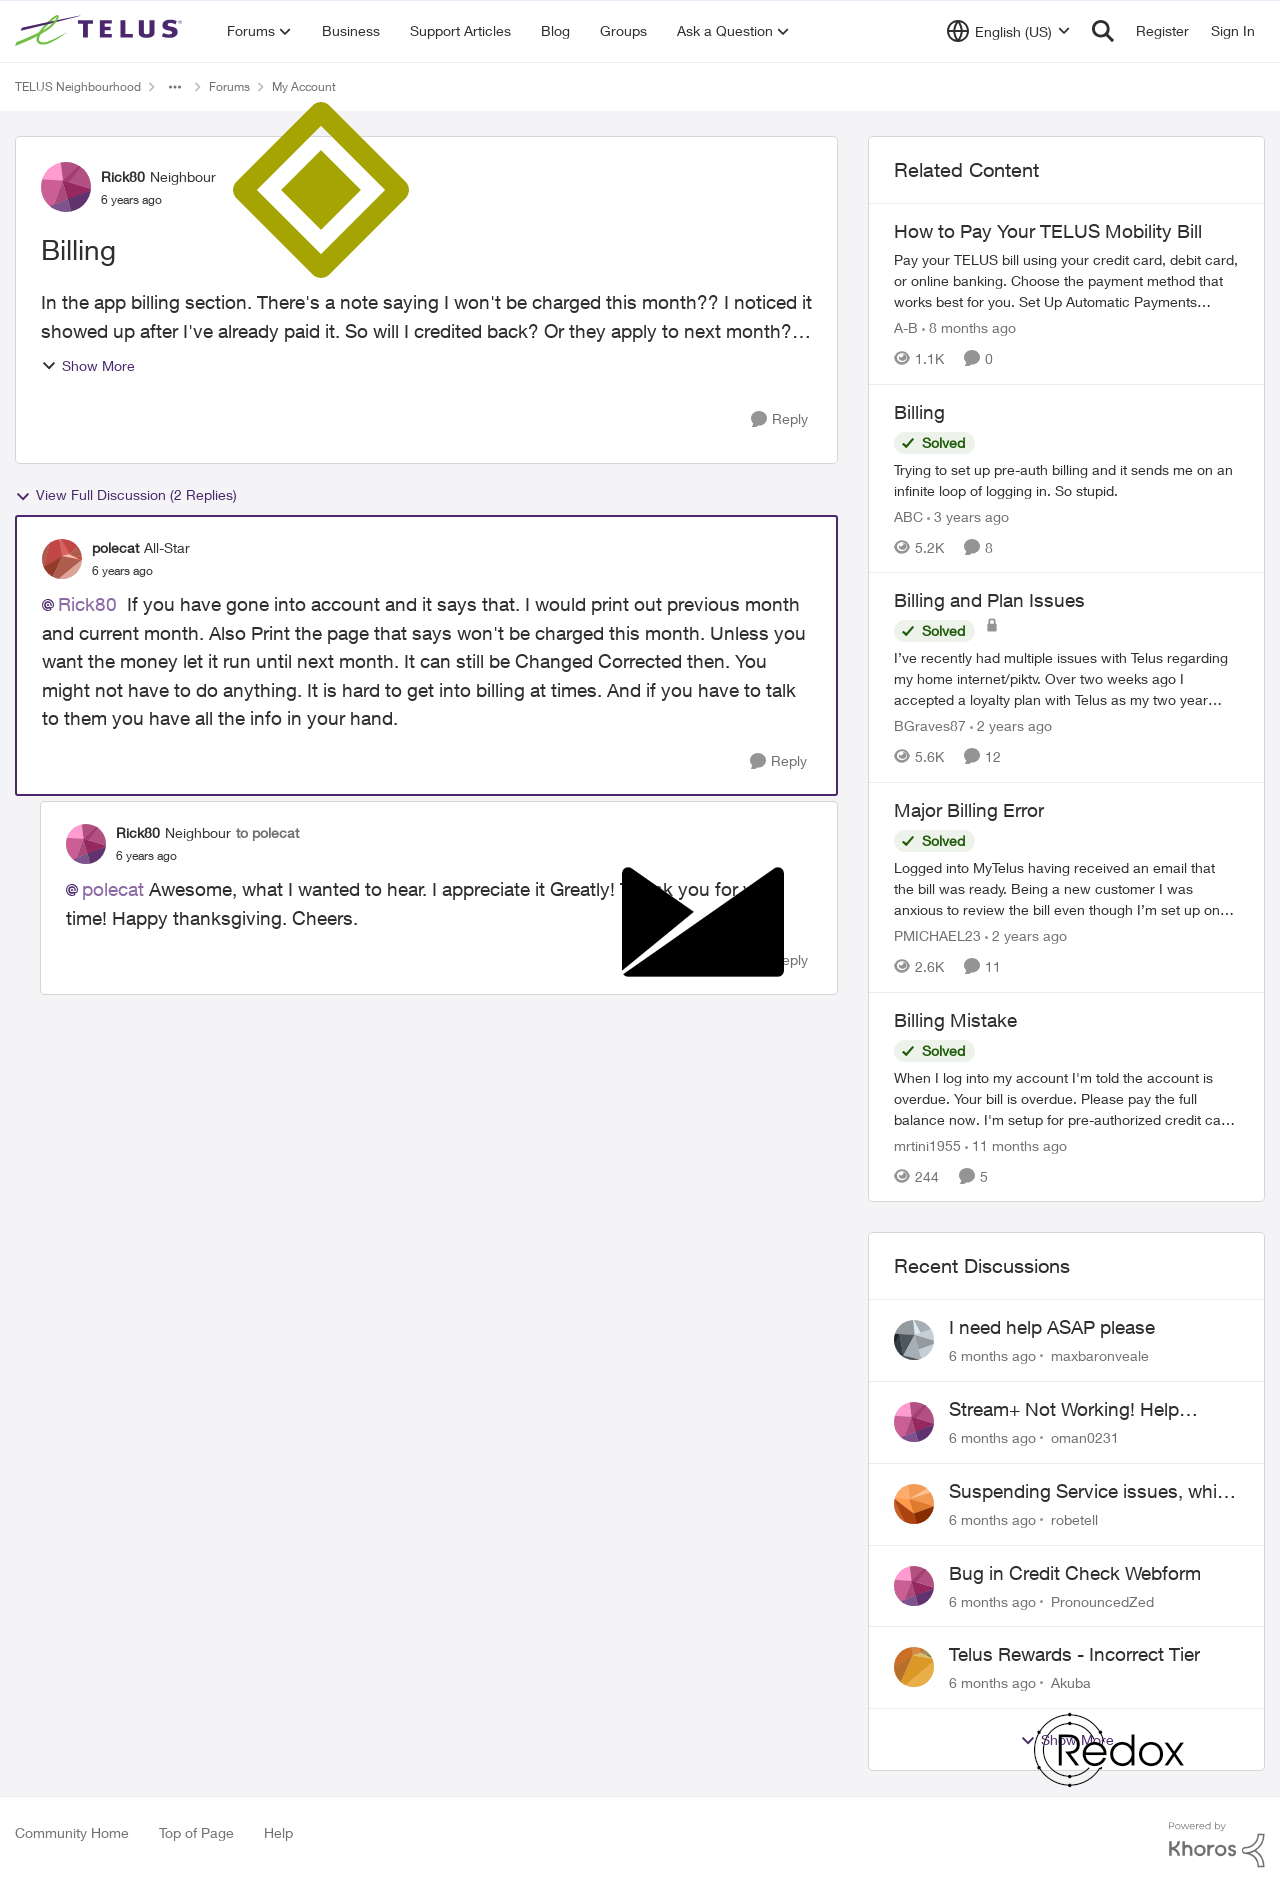  I want to click on Campaign Monitor logo, so click(703, 922).